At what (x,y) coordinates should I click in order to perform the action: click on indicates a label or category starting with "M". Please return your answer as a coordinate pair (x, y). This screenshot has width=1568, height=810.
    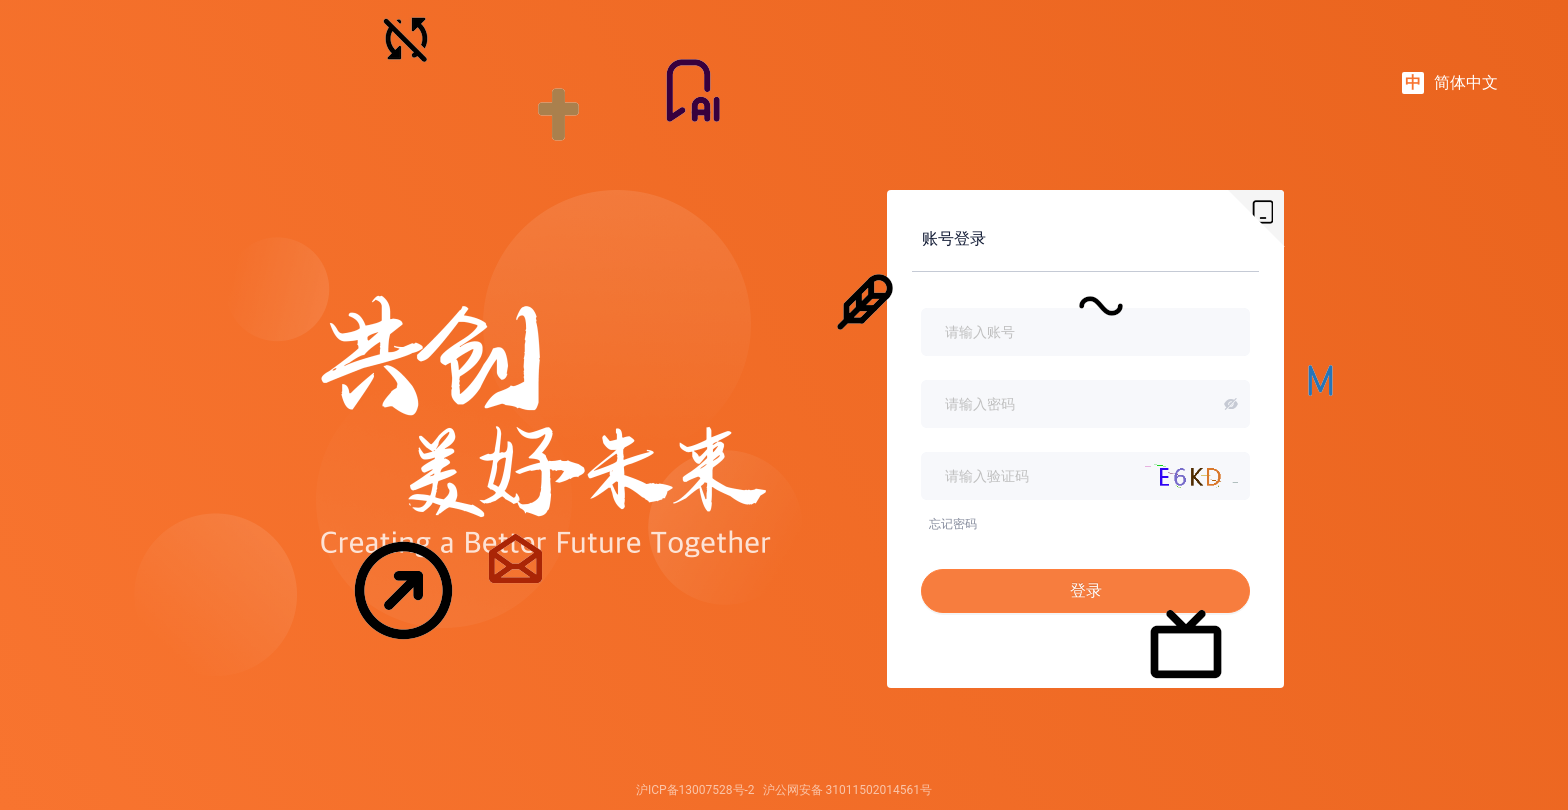
    Looking at the image, I should click on (1320, 380).